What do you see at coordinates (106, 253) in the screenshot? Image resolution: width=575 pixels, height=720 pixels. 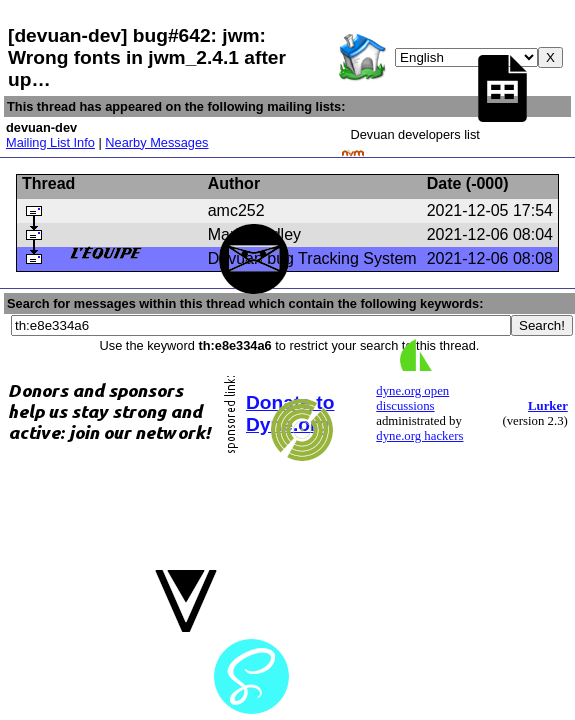 I see `link to L'Équipe sports news website` at bounding box center [106, 253].